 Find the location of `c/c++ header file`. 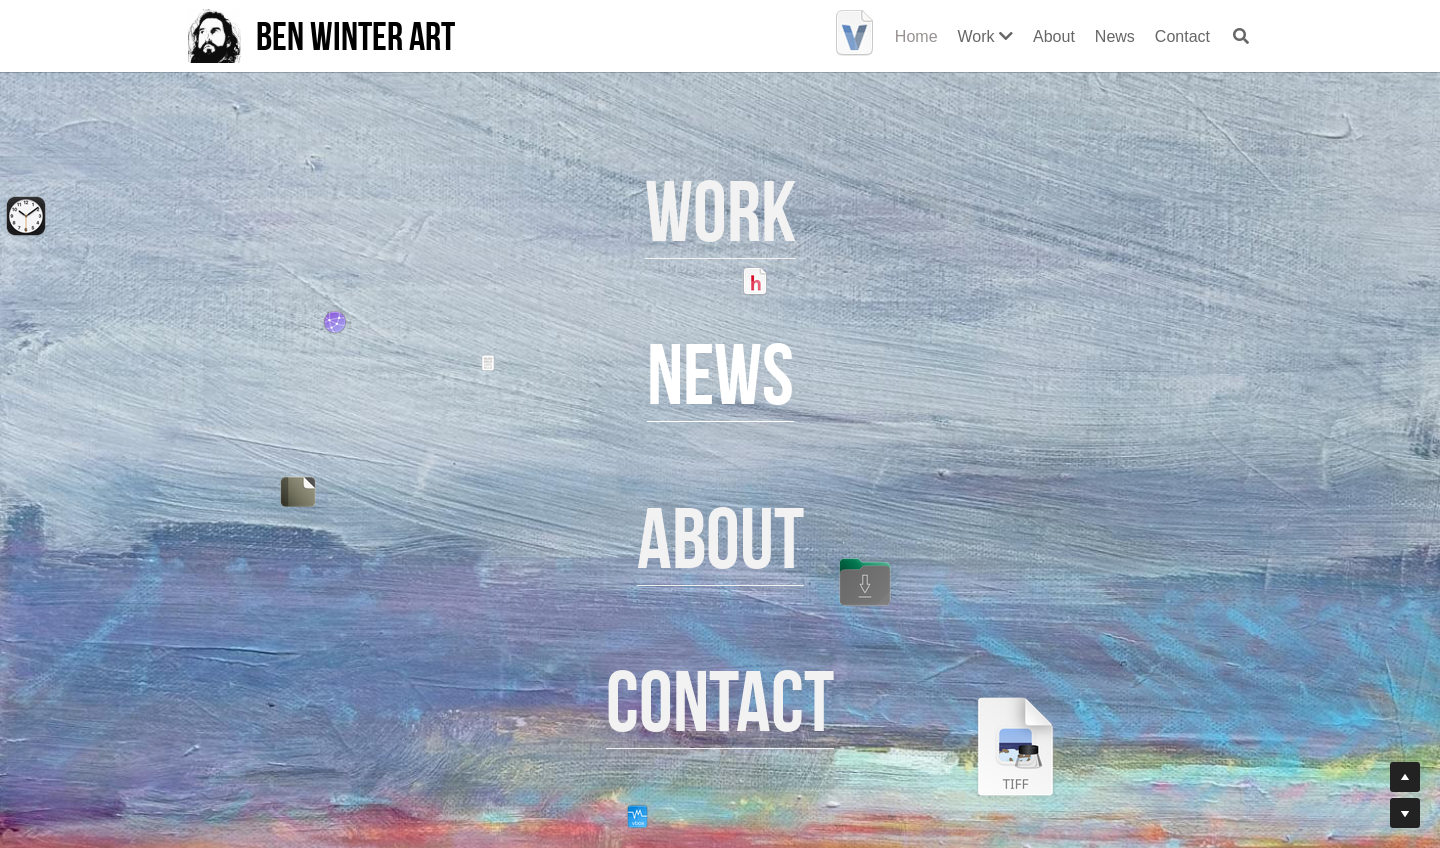

c/c++ header file is located at coordinates (755, 281).